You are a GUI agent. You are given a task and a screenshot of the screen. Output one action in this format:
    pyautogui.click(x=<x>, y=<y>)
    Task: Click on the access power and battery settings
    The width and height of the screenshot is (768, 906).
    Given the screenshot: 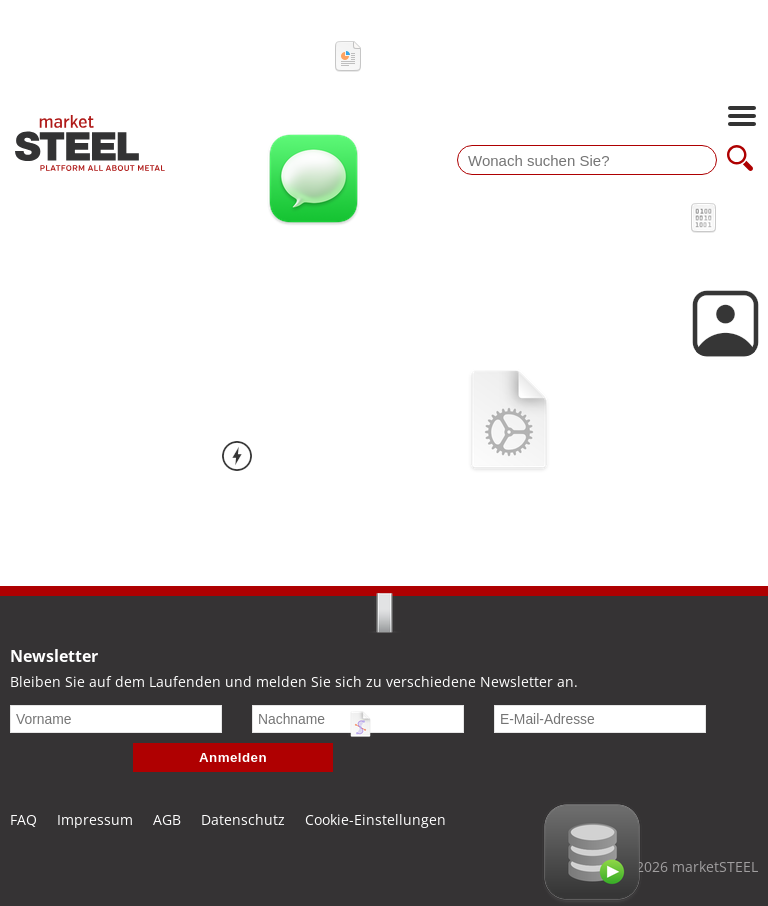 What is the action you would take?
    pyautogui.click(x=237, y=456)
    